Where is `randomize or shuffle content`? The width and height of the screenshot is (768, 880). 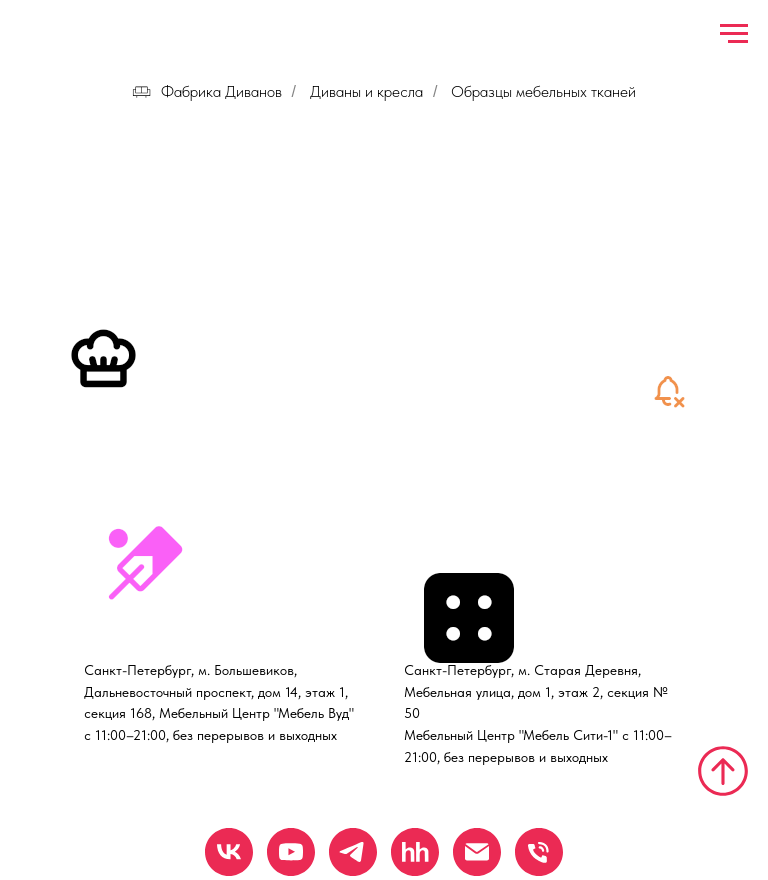 randomize or shuffle content is located at coordinates (469, 618).